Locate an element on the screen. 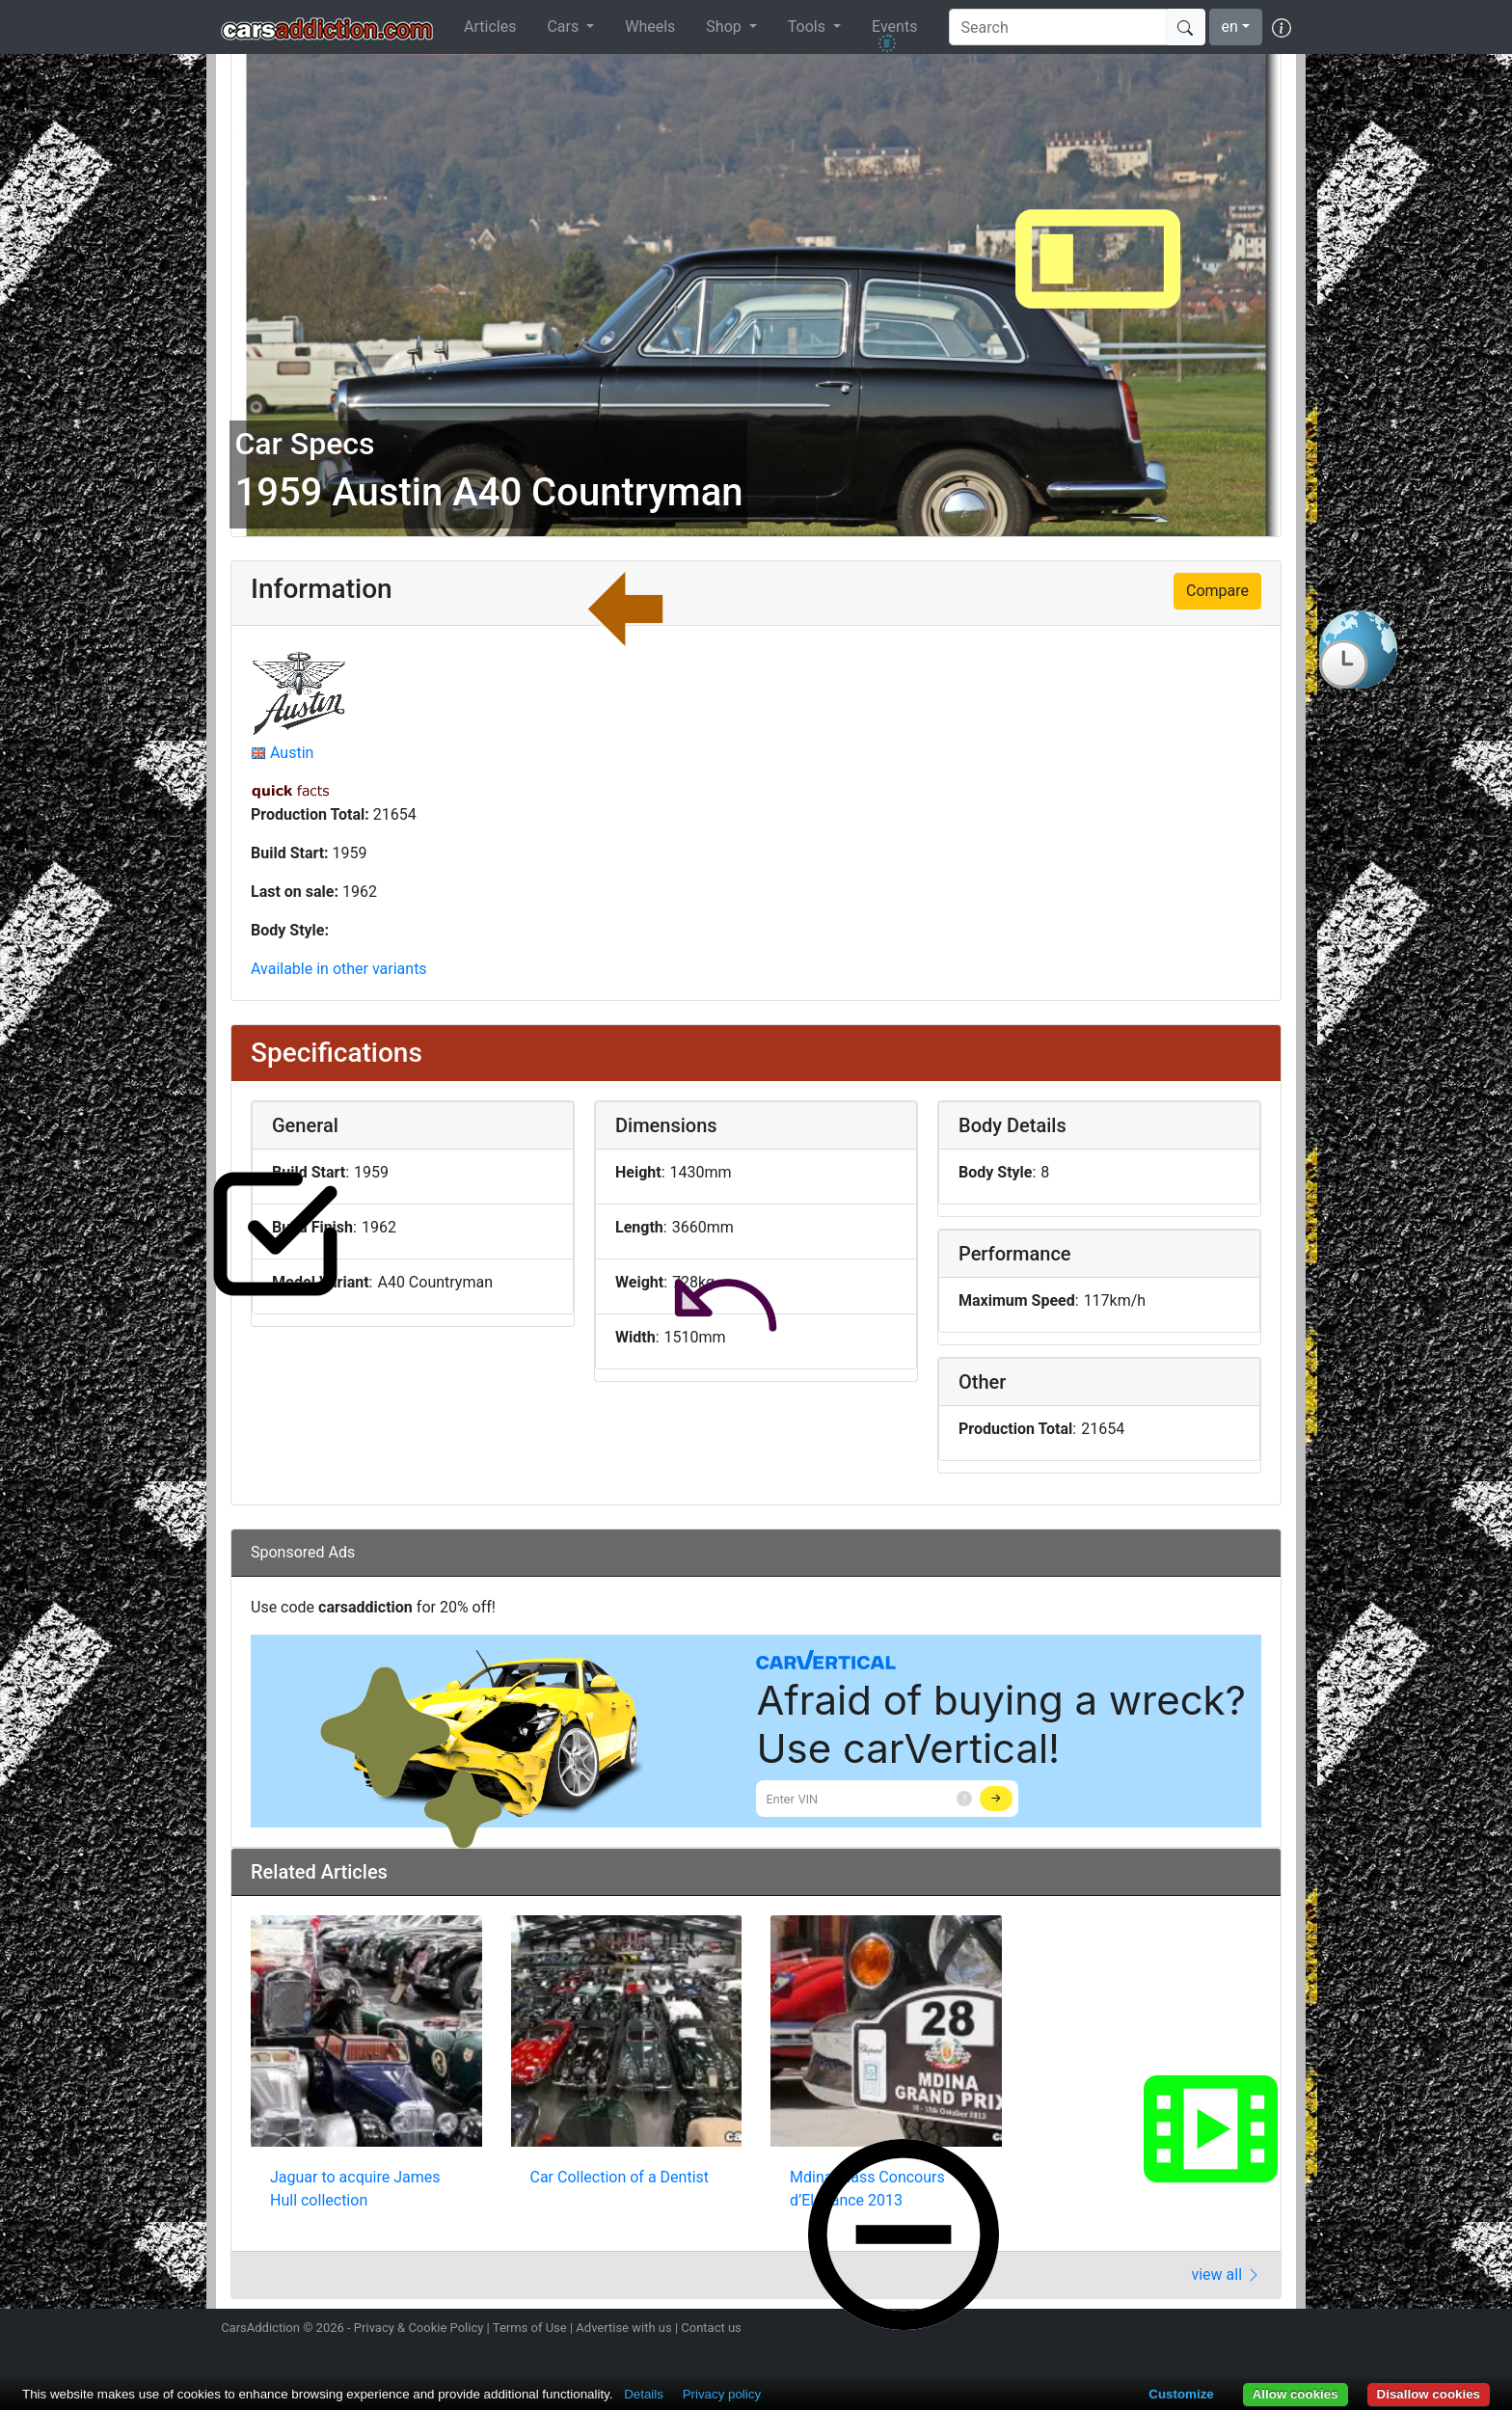 The image size is (1512, 2410). indicates low battery status is located at coordinates (1097, 258).